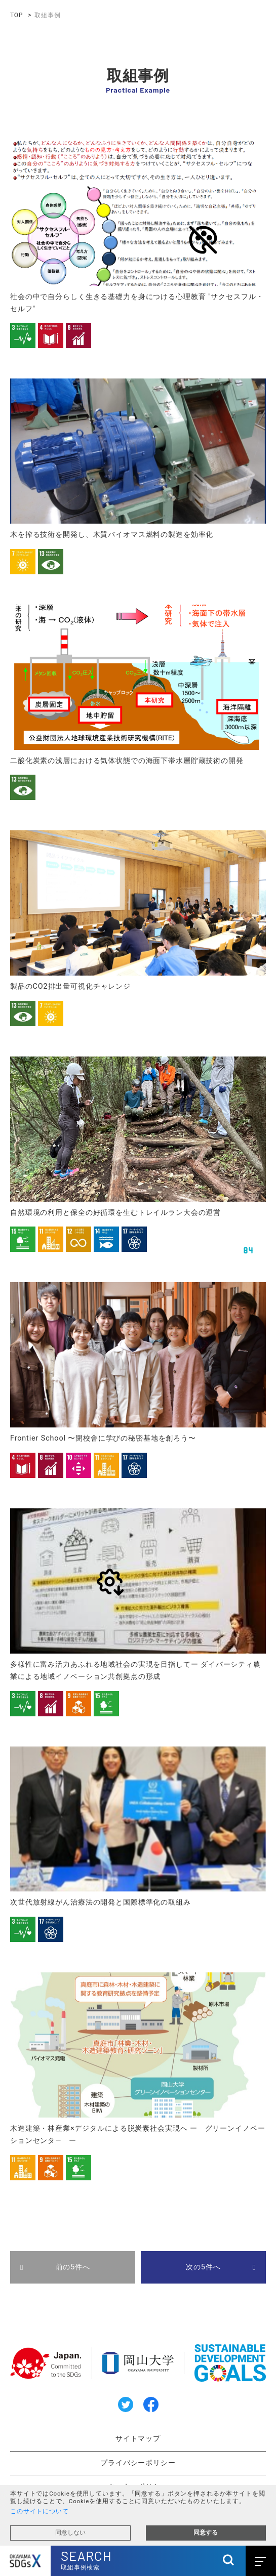 The height and width of the screenshot is (2576, 276). What do you see at coordinates (203, 240) in the screenshot?
I see `disable color customization` at bounding box center [203, 240].